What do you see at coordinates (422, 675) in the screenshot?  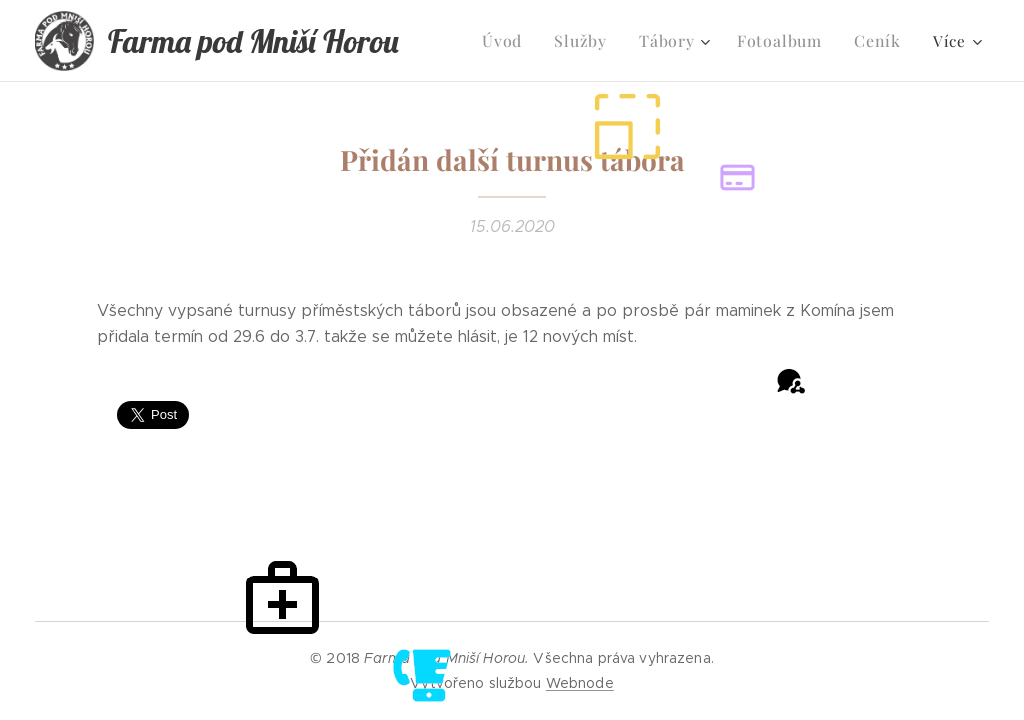 I see `a whimsical easter egg or joke icon` at bounding box center [422, 675].